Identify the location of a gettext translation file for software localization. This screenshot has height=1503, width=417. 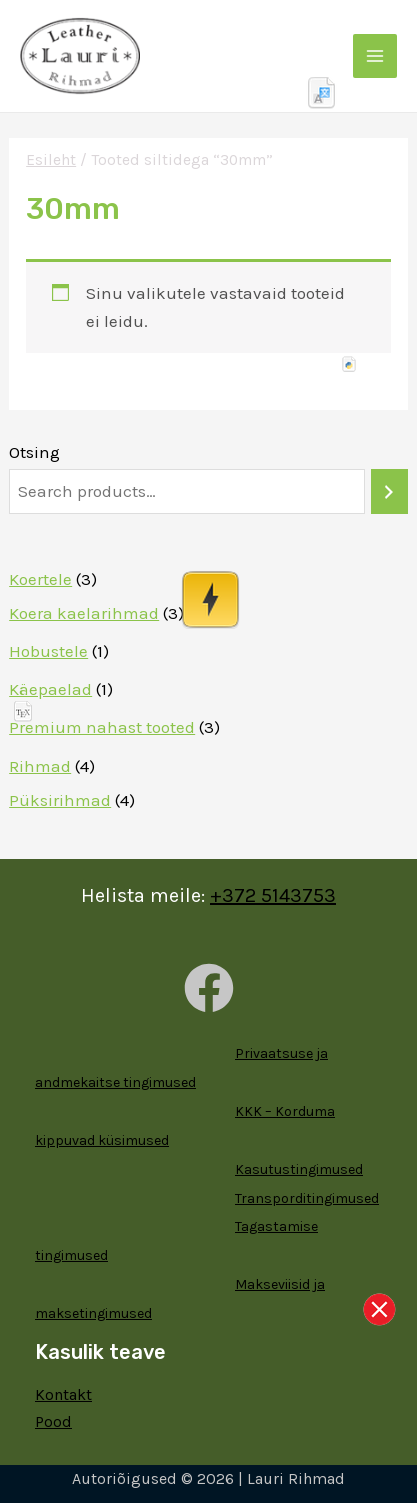
(321, 92).